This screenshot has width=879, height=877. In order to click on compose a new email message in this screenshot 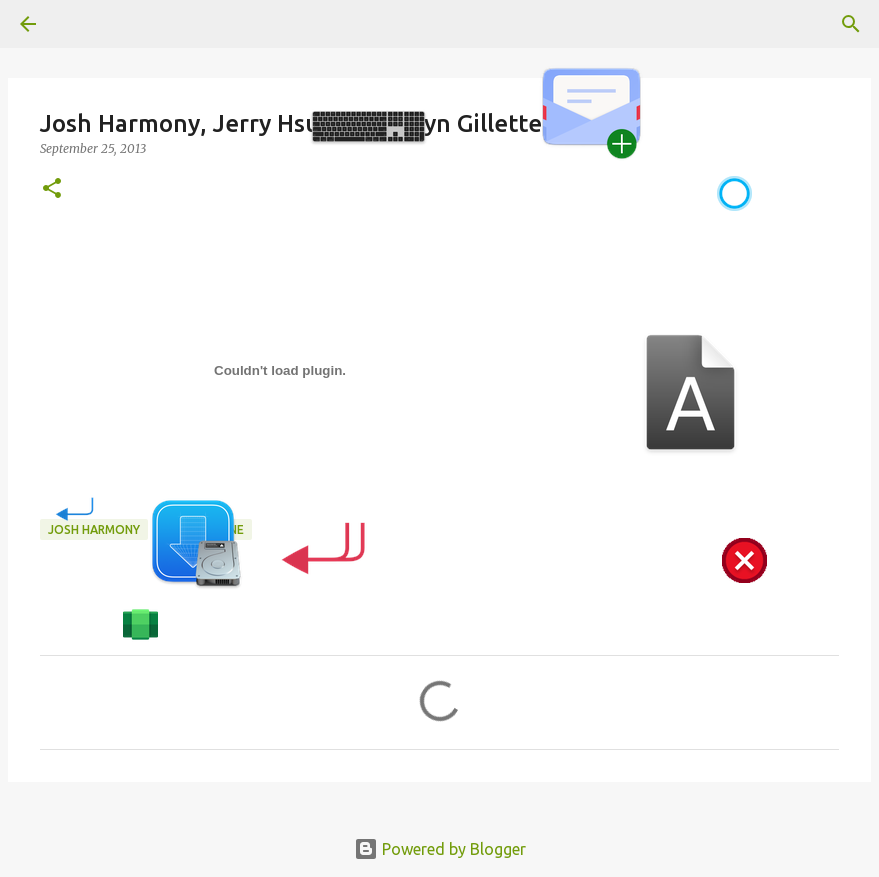, I will do `click(591, 106)`.